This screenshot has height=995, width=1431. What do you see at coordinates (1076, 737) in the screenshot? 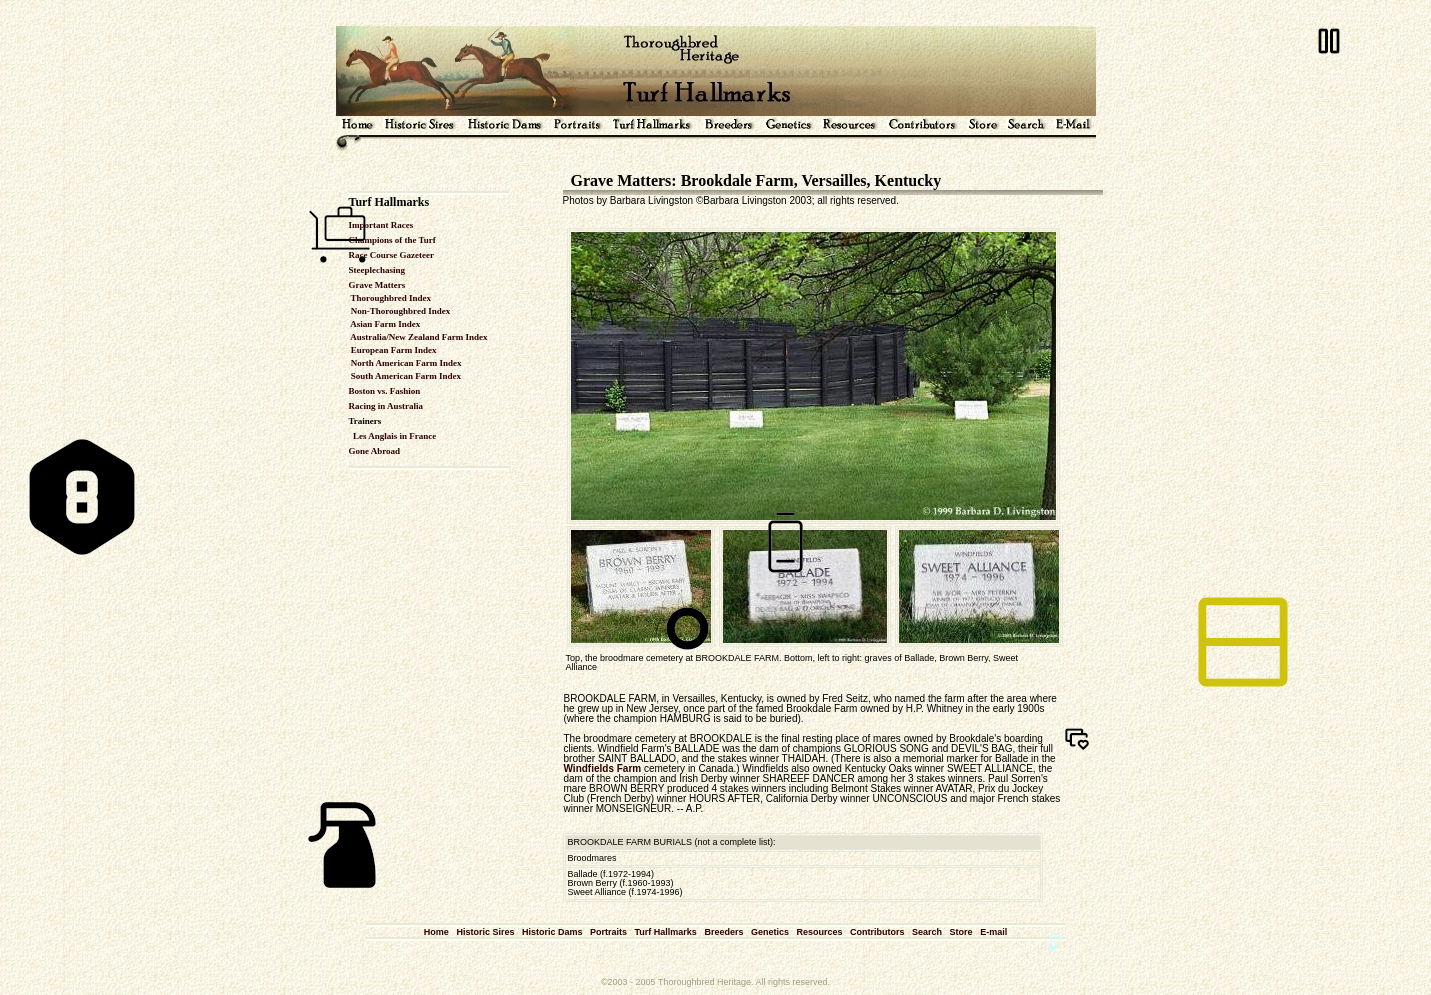
I see `donate or send money to a cause you love` at bounding box center [1076, 737].